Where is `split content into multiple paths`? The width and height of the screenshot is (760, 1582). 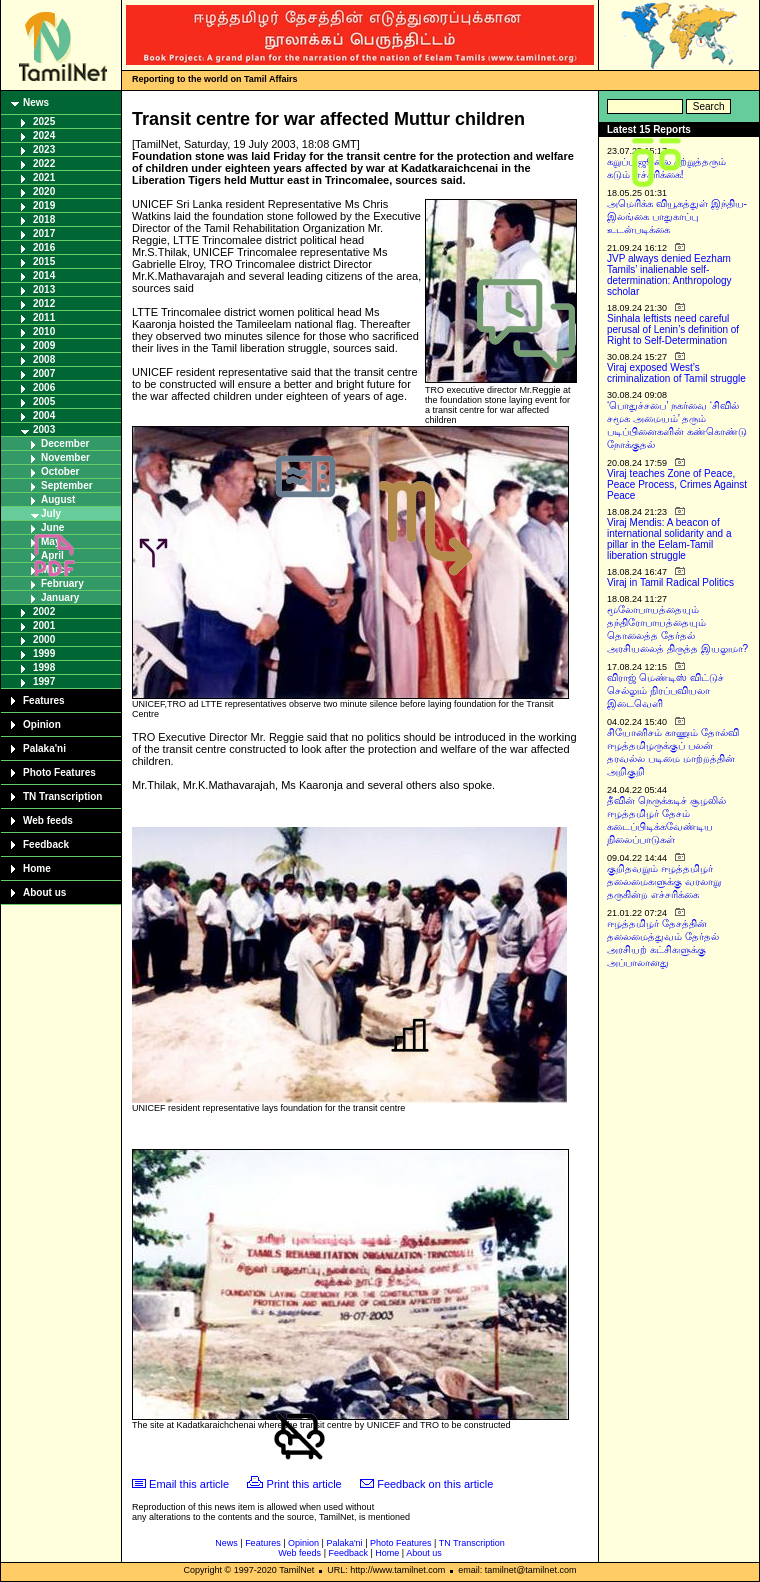
split content into multiple paths is located at coordinates (153, 552).